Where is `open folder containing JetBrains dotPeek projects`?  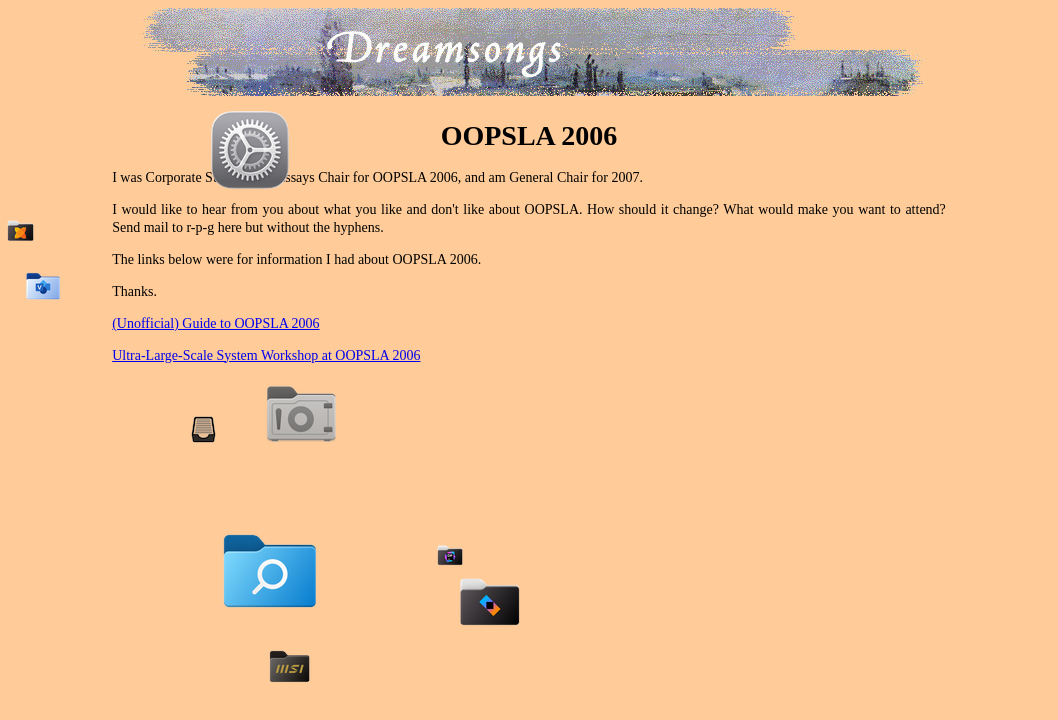 open folder containing JetBrains dotPeek projects is located at coordinates (450, 556).